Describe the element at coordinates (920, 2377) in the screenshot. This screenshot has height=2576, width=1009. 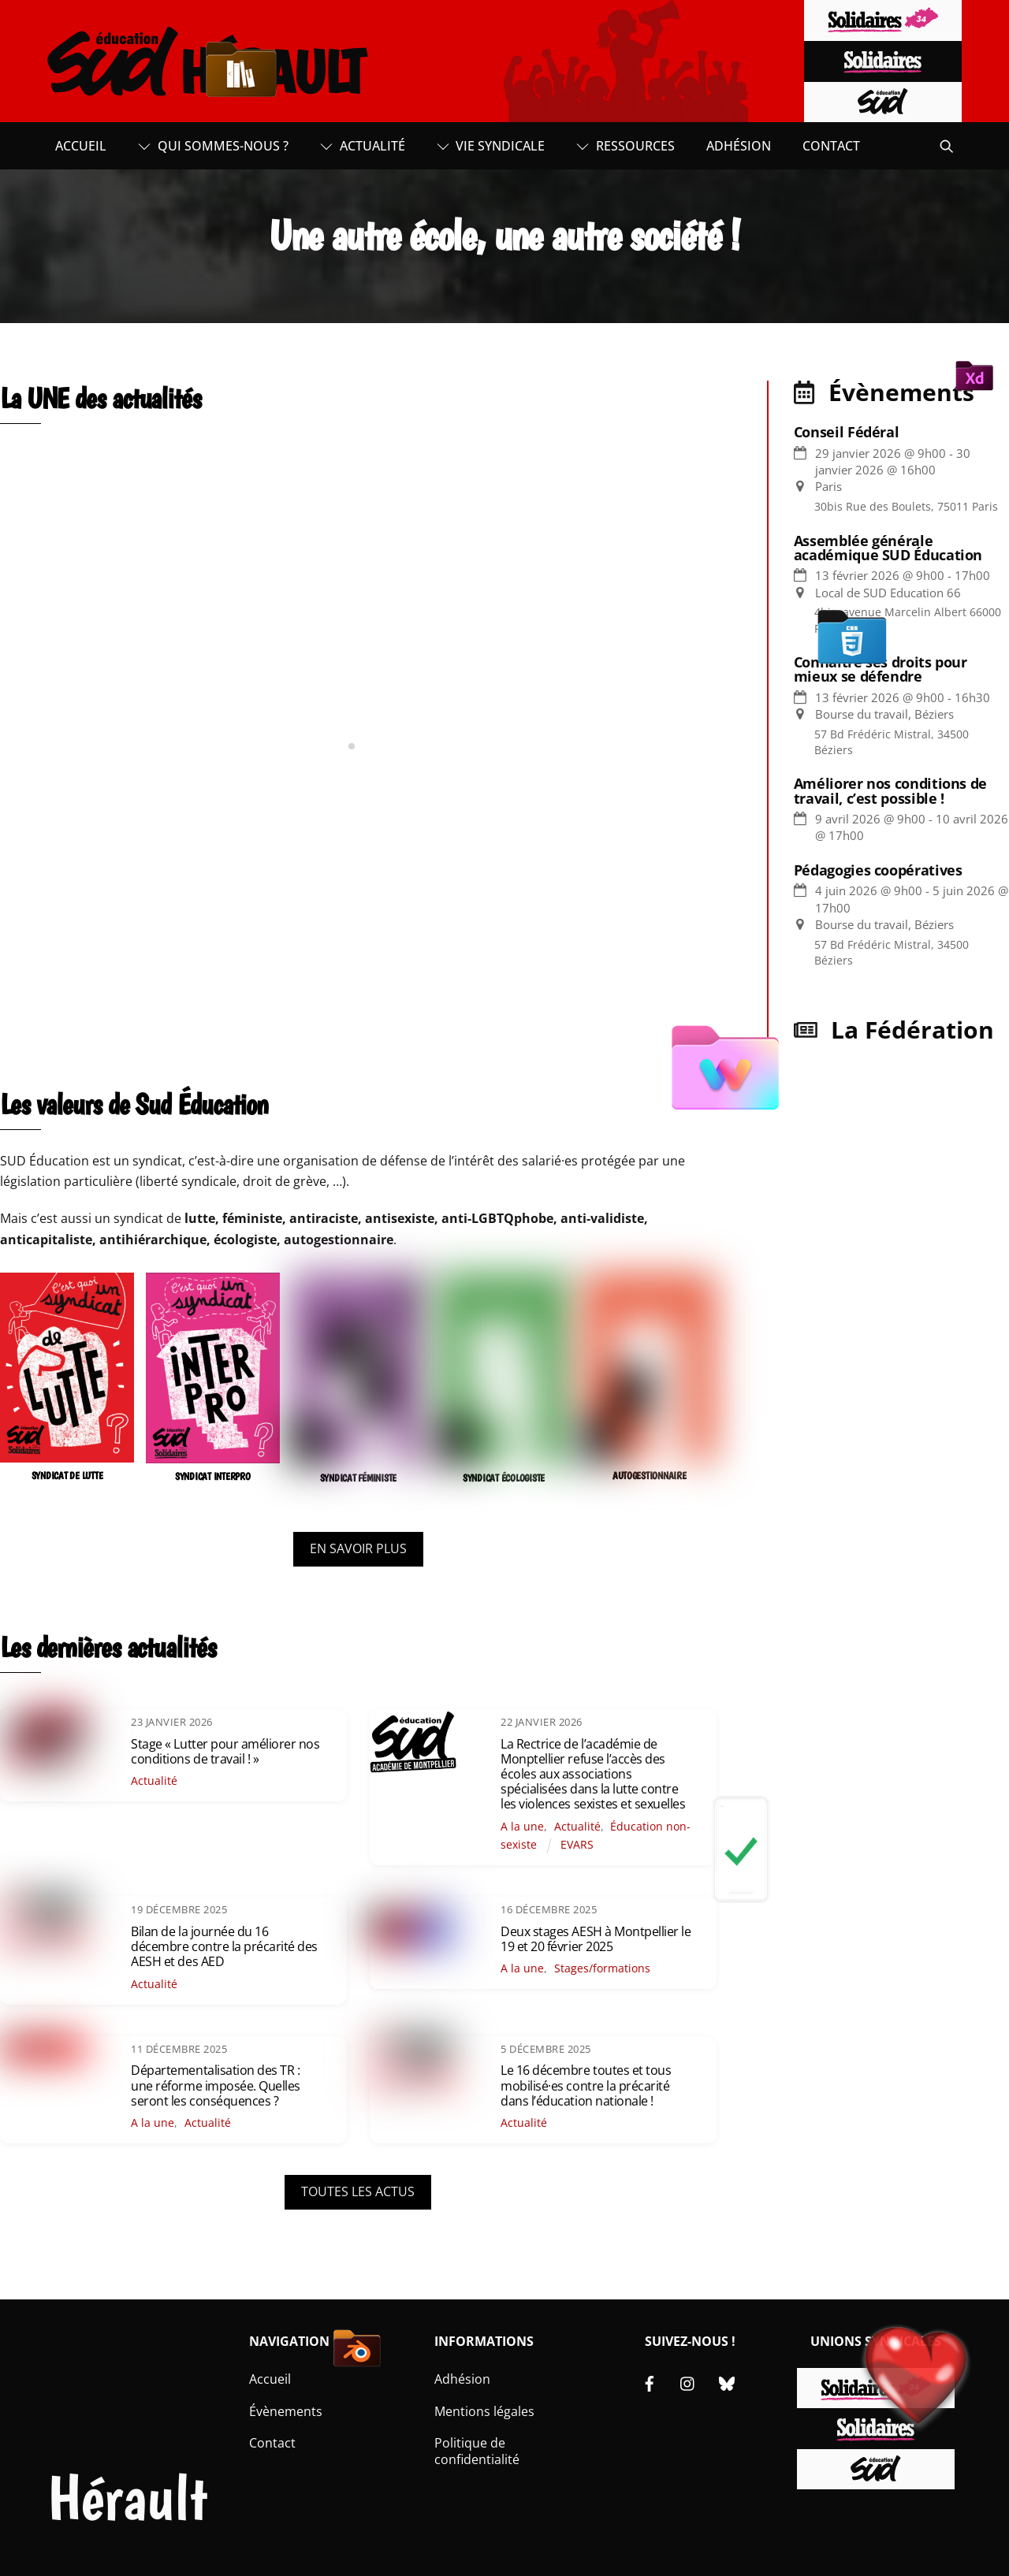
I see `access your favorite items` at that location.